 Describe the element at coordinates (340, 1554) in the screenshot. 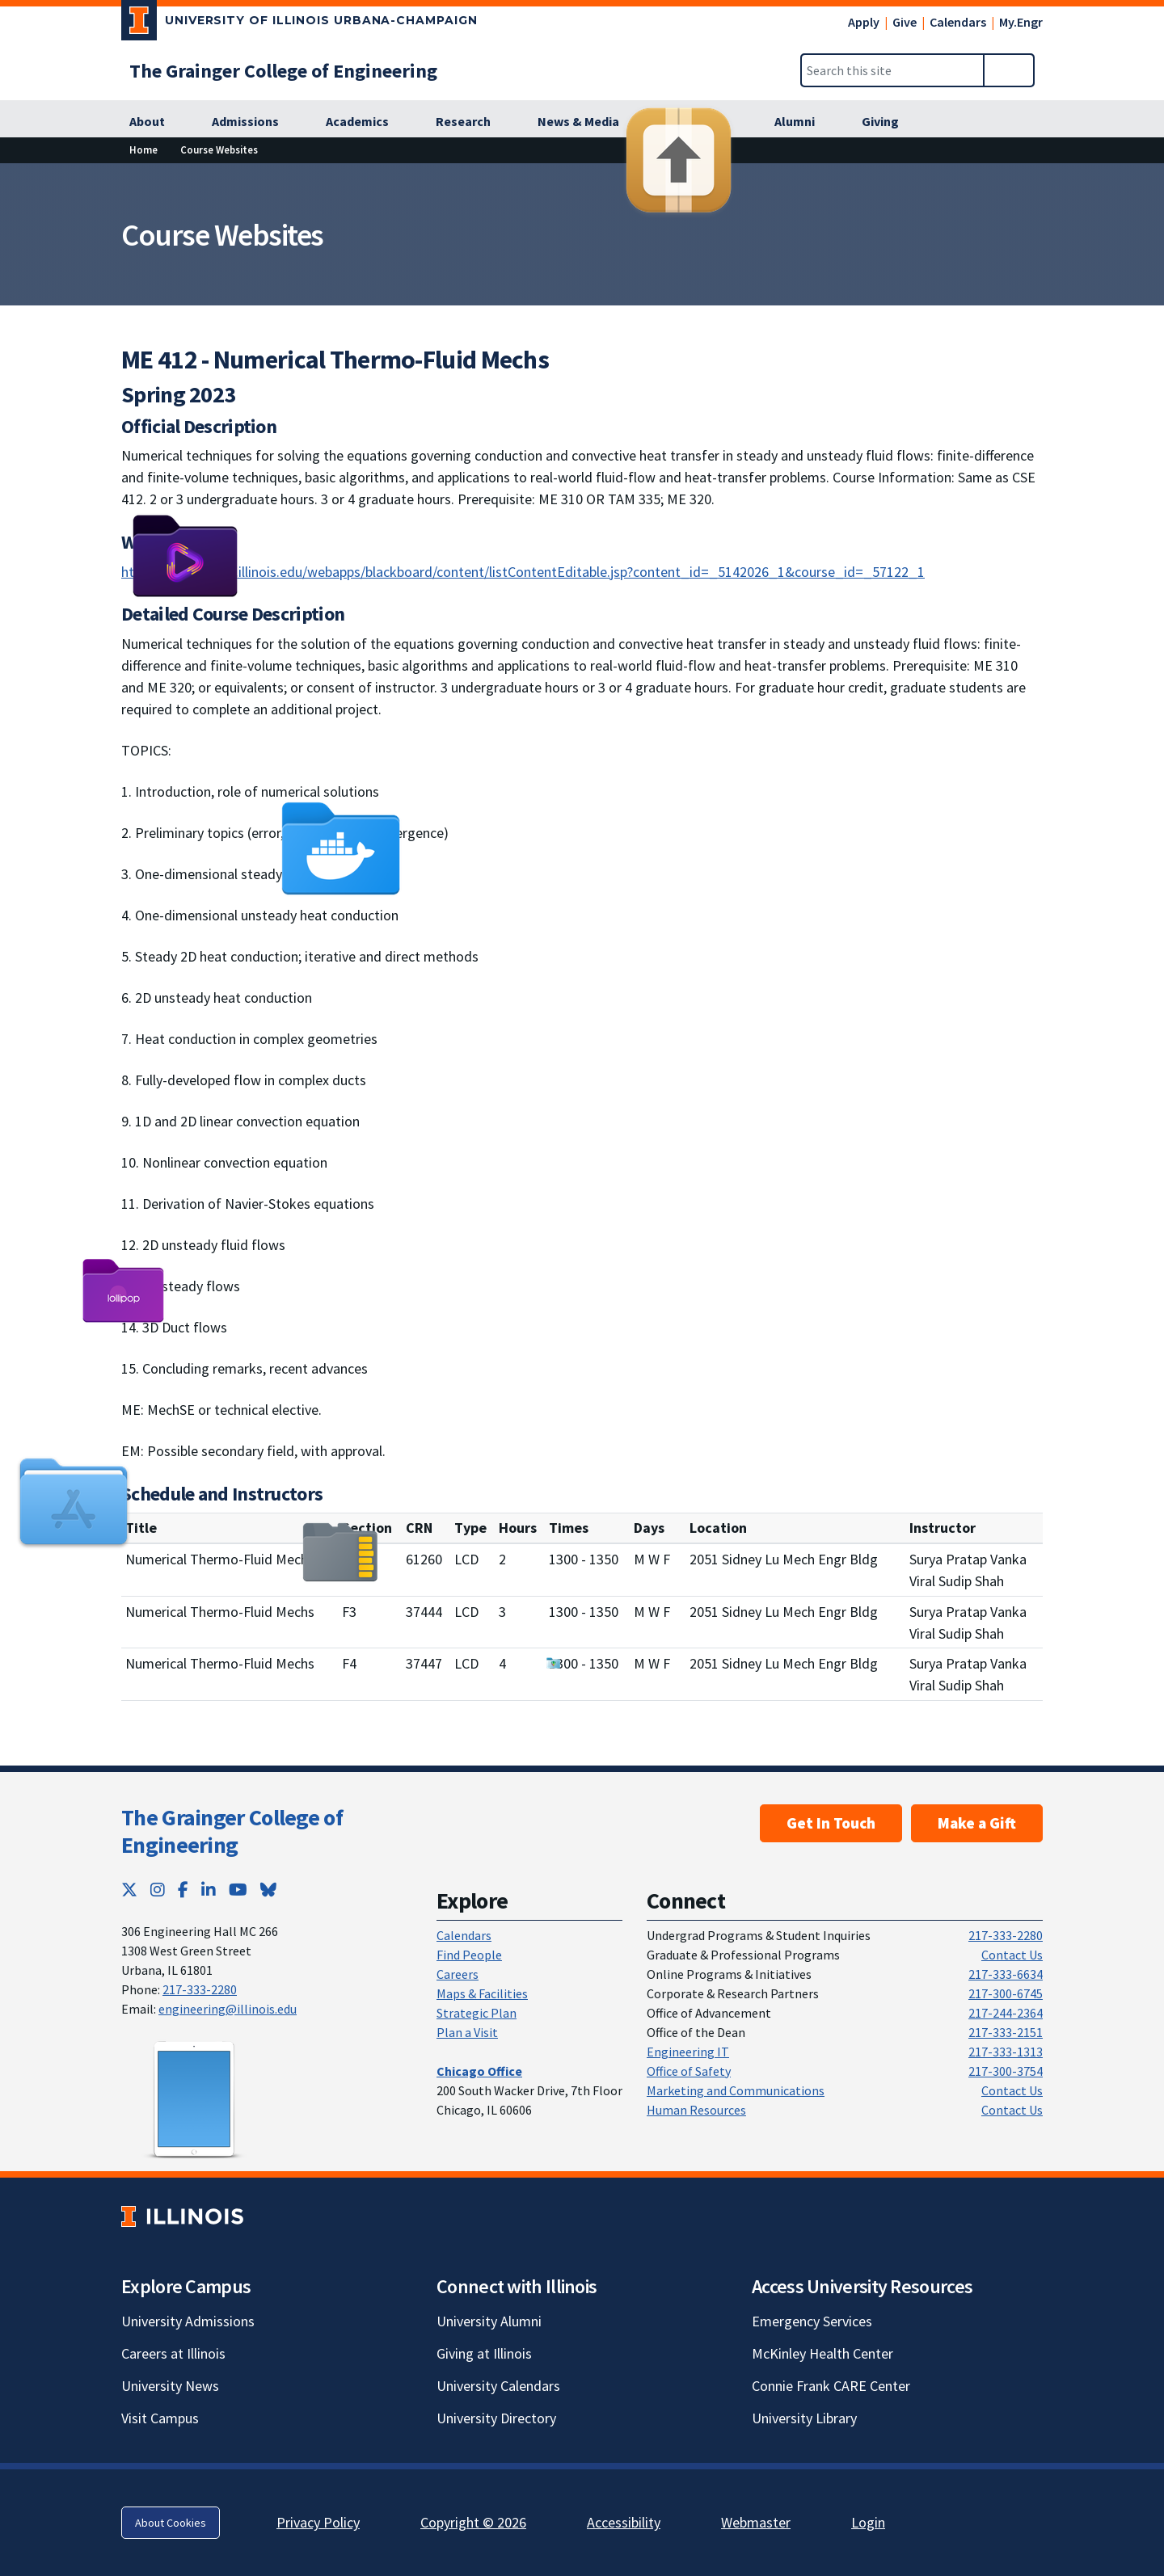

I see `open files stored on sd card` at that location.